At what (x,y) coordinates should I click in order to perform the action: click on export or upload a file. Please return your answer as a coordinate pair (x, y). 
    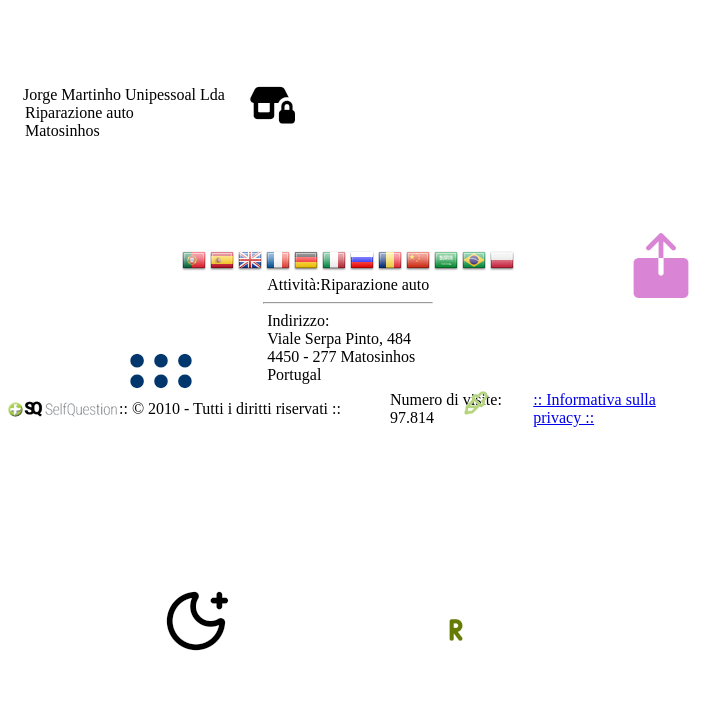
    Looking at the image, I should click on (661, 268).